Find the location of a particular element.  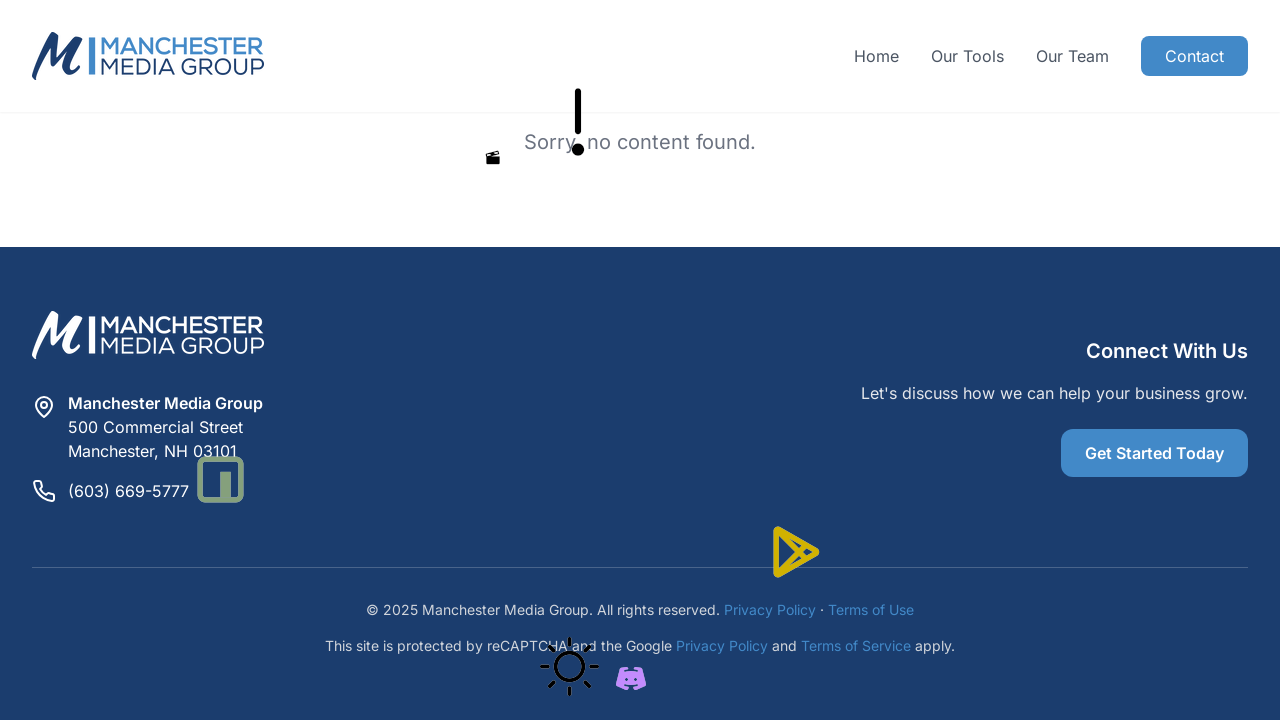

switch to light mode is located at coordinates (569, 666).